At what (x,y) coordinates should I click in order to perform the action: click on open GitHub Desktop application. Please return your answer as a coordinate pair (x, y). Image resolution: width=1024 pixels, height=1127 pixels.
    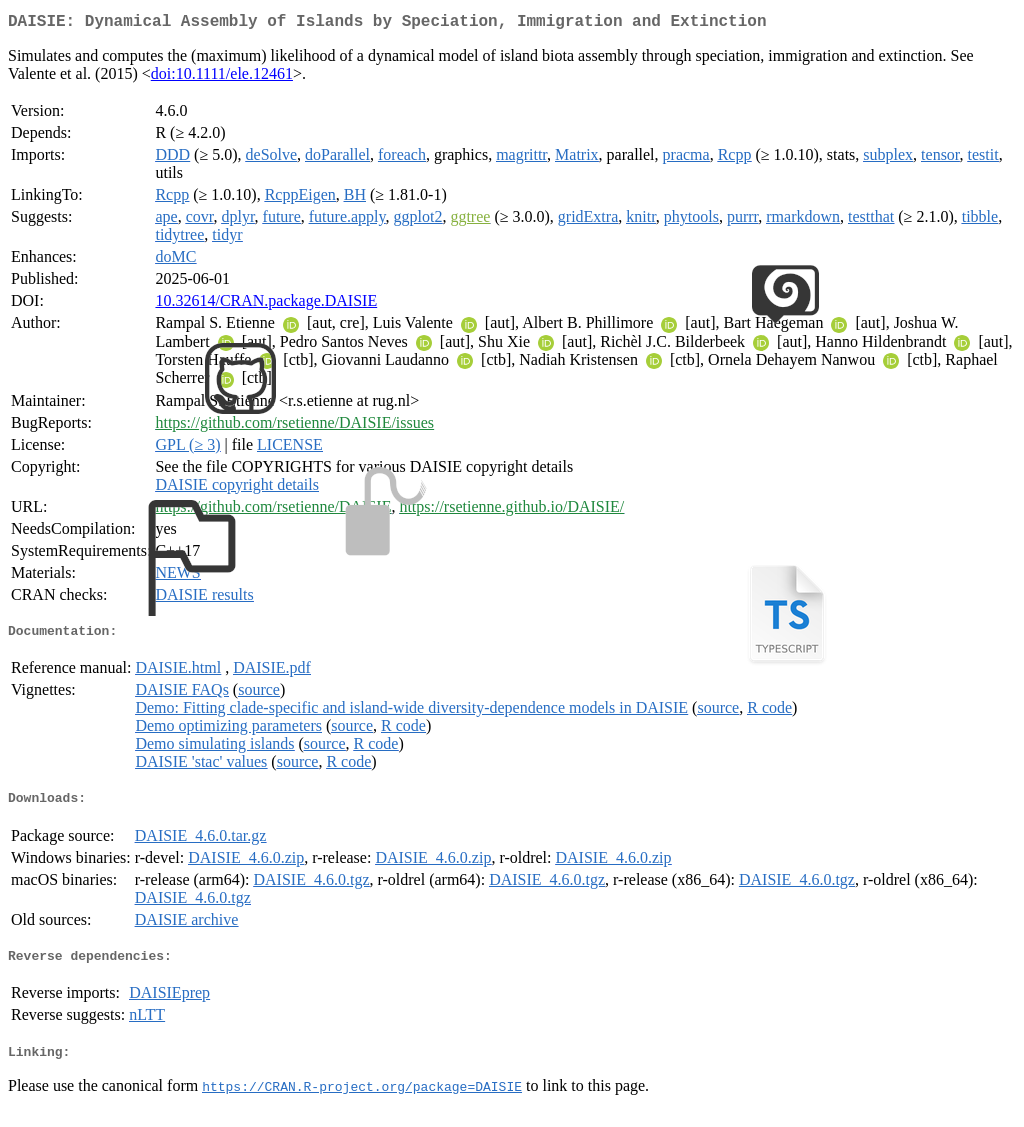
    Looking at the image, I should click on (240, 378).